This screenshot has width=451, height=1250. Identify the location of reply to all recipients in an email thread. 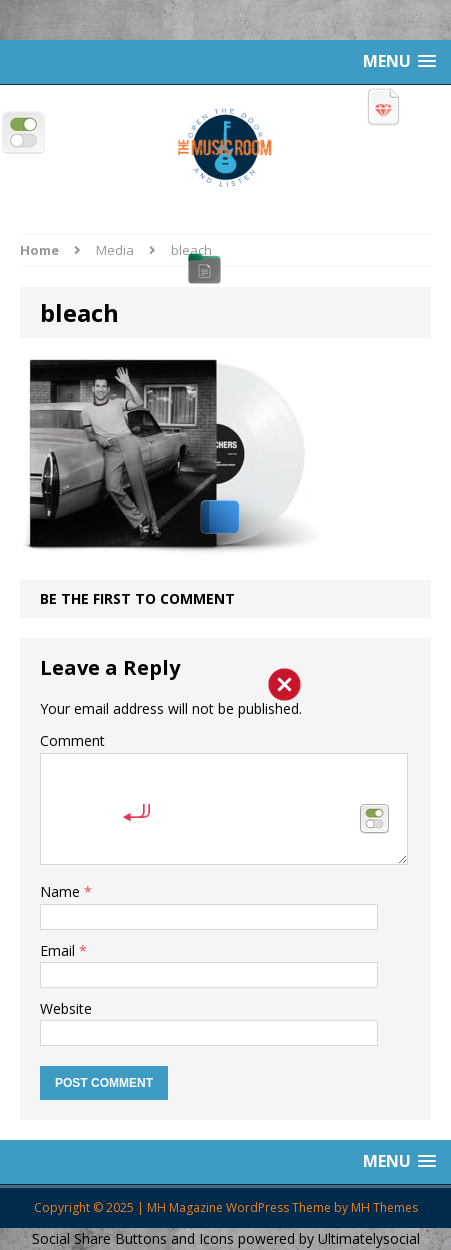
(136, 811).